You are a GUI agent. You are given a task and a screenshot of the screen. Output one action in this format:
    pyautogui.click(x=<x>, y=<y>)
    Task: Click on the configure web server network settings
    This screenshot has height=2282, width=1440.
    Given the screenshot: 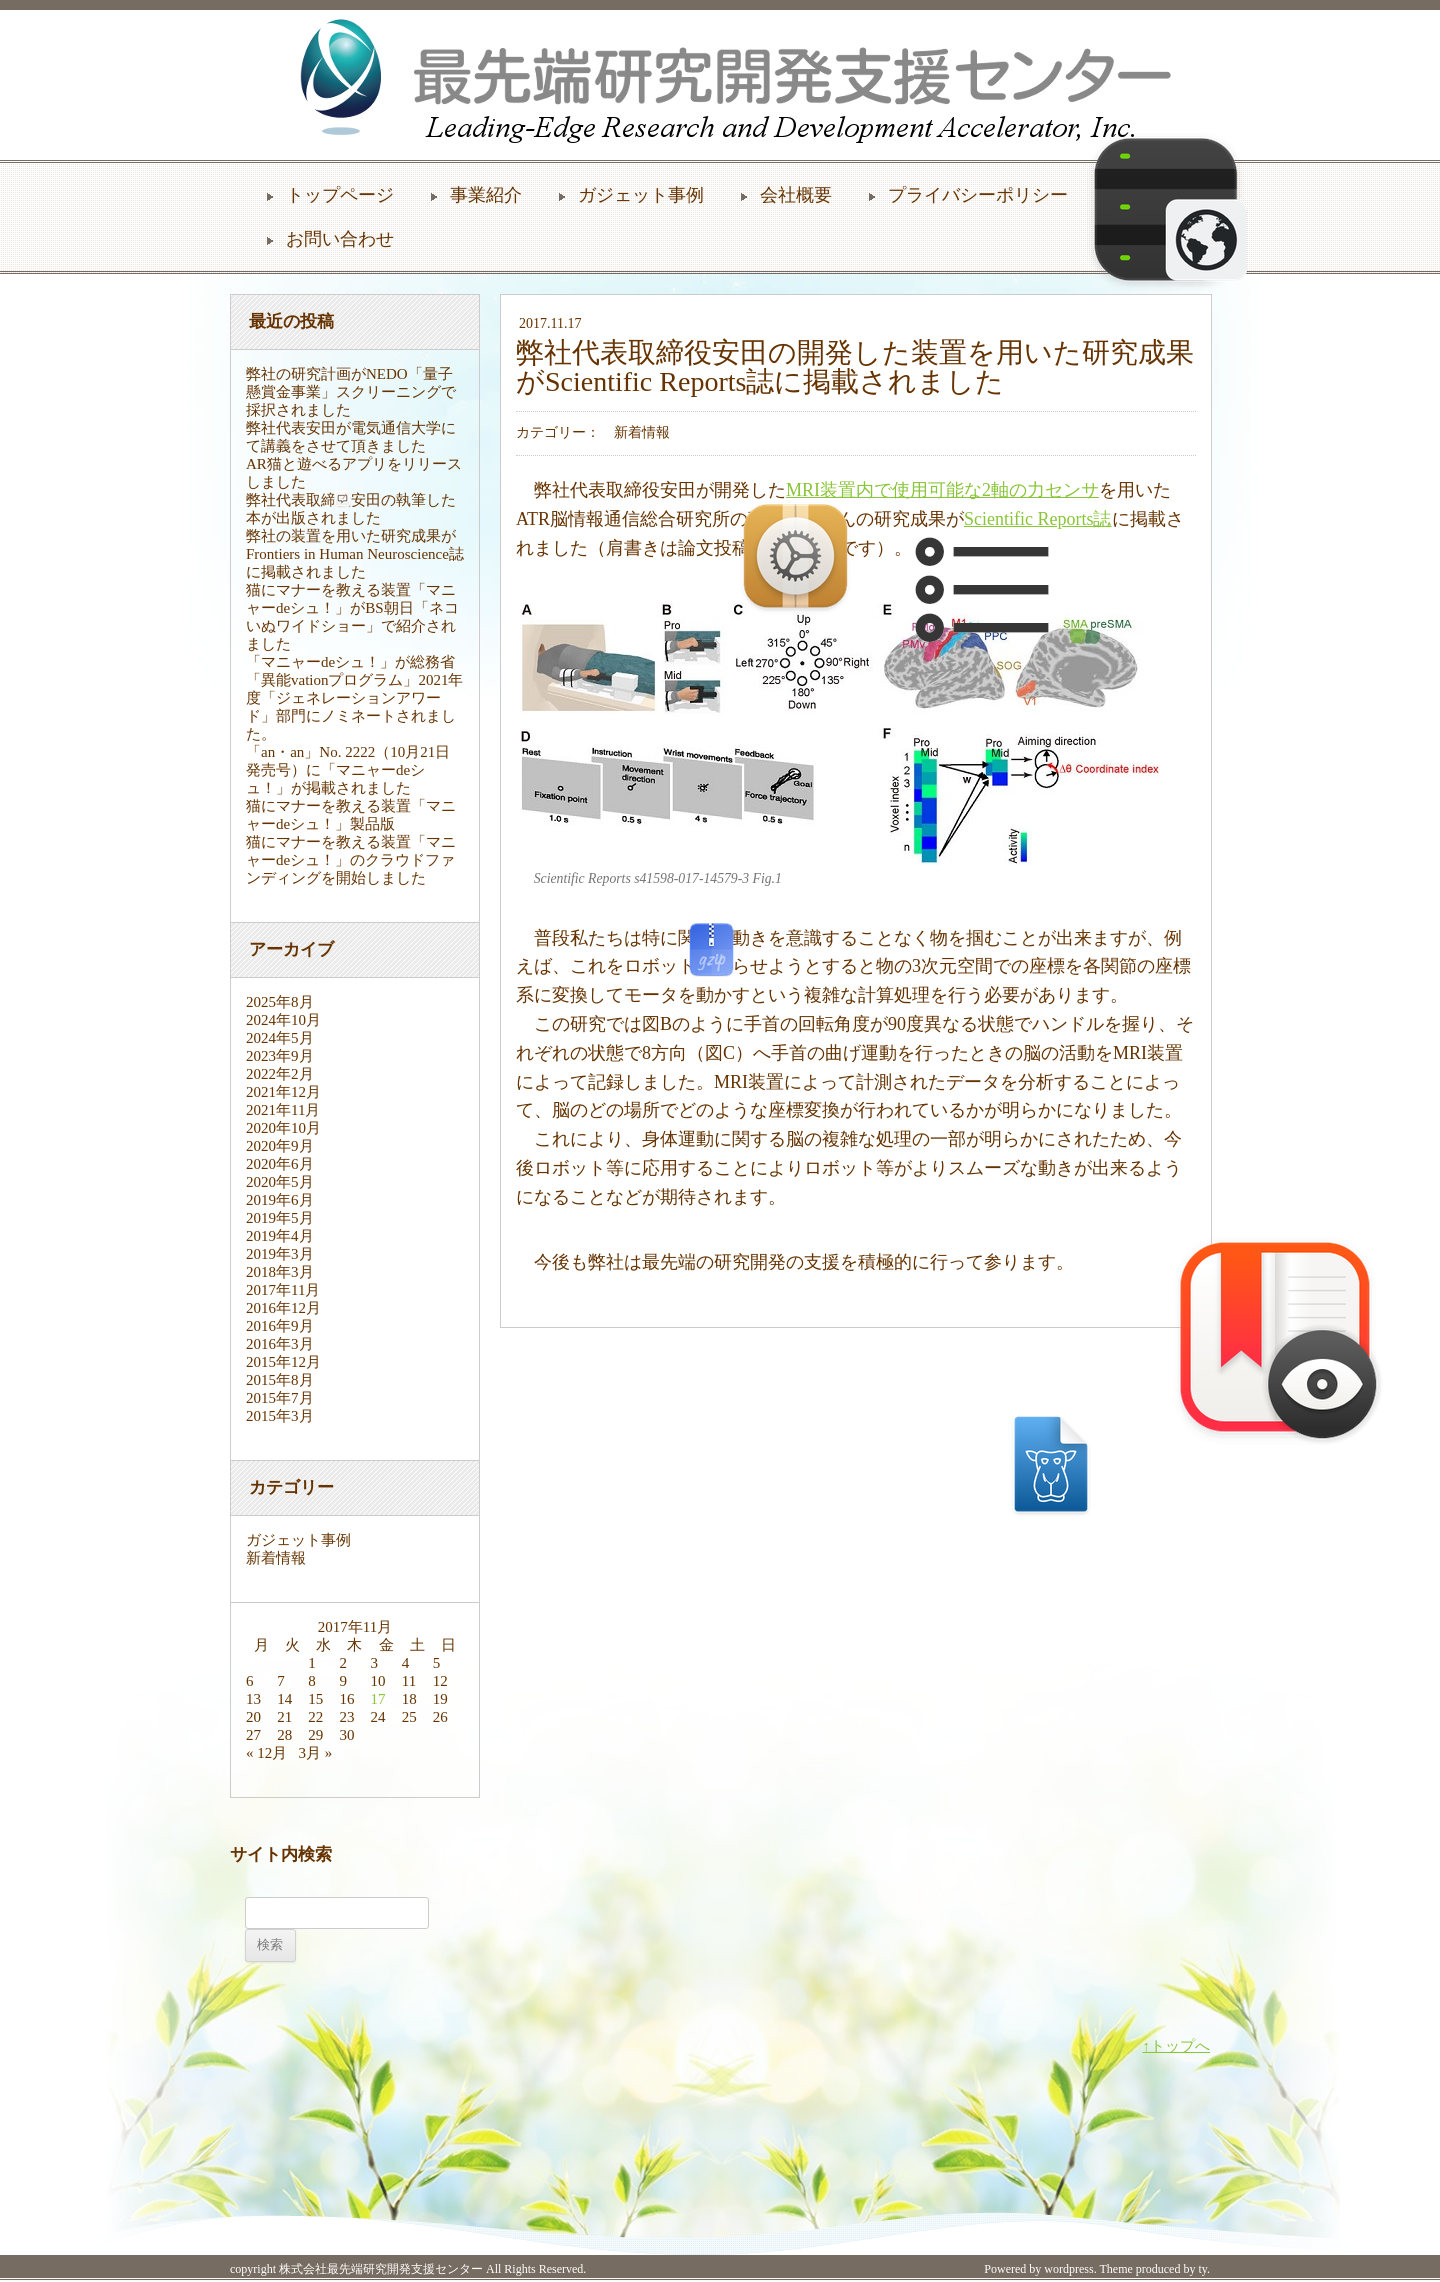 What is the action you would take?
    pyautogui.click(x=1167, y=212)
    